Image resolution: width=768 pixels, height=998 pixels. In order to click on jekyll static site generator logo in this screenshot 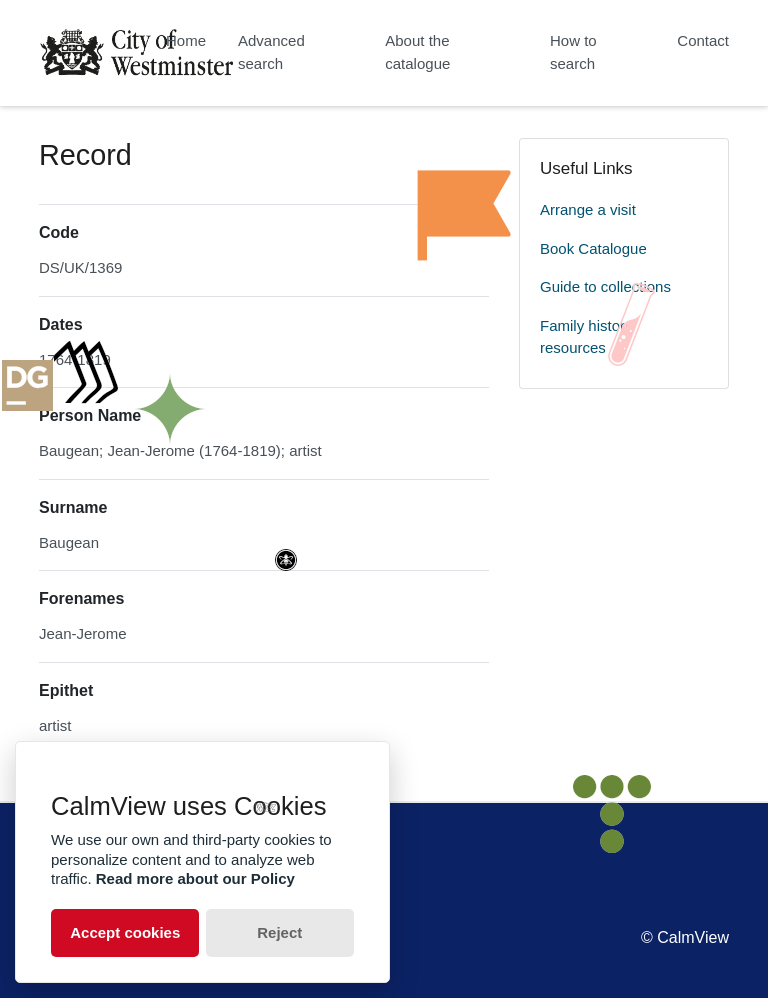, I will do `click(631, 324)`.